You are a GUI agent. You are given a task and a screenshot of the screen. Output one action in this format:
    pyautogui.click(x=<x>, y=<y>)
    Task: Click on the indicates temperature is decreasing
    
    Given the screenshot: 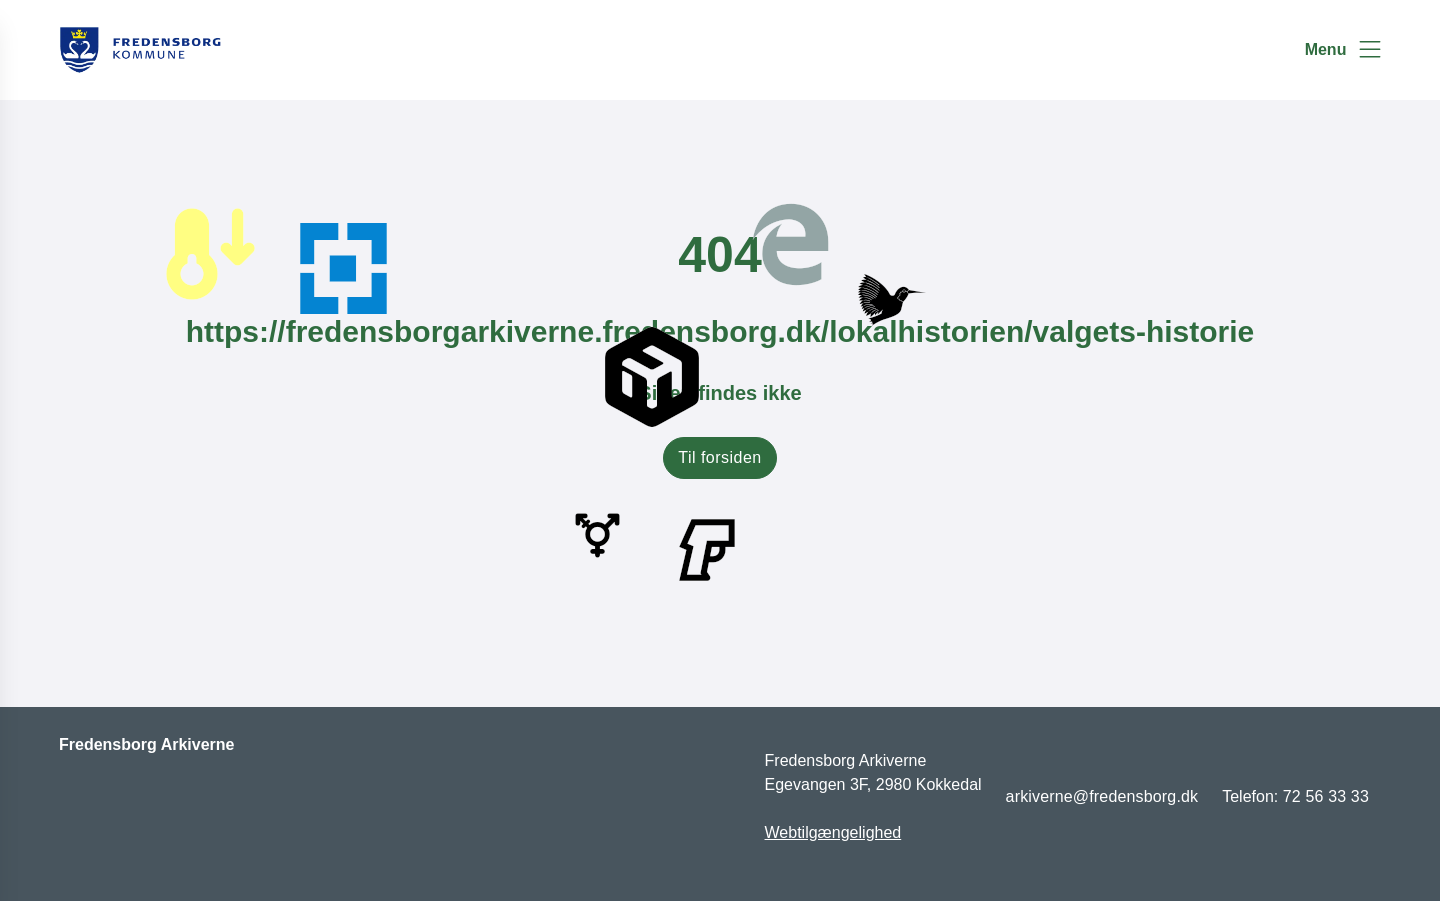 What is the action you would take?
    pyautogui.click(x=209, y=254)
    